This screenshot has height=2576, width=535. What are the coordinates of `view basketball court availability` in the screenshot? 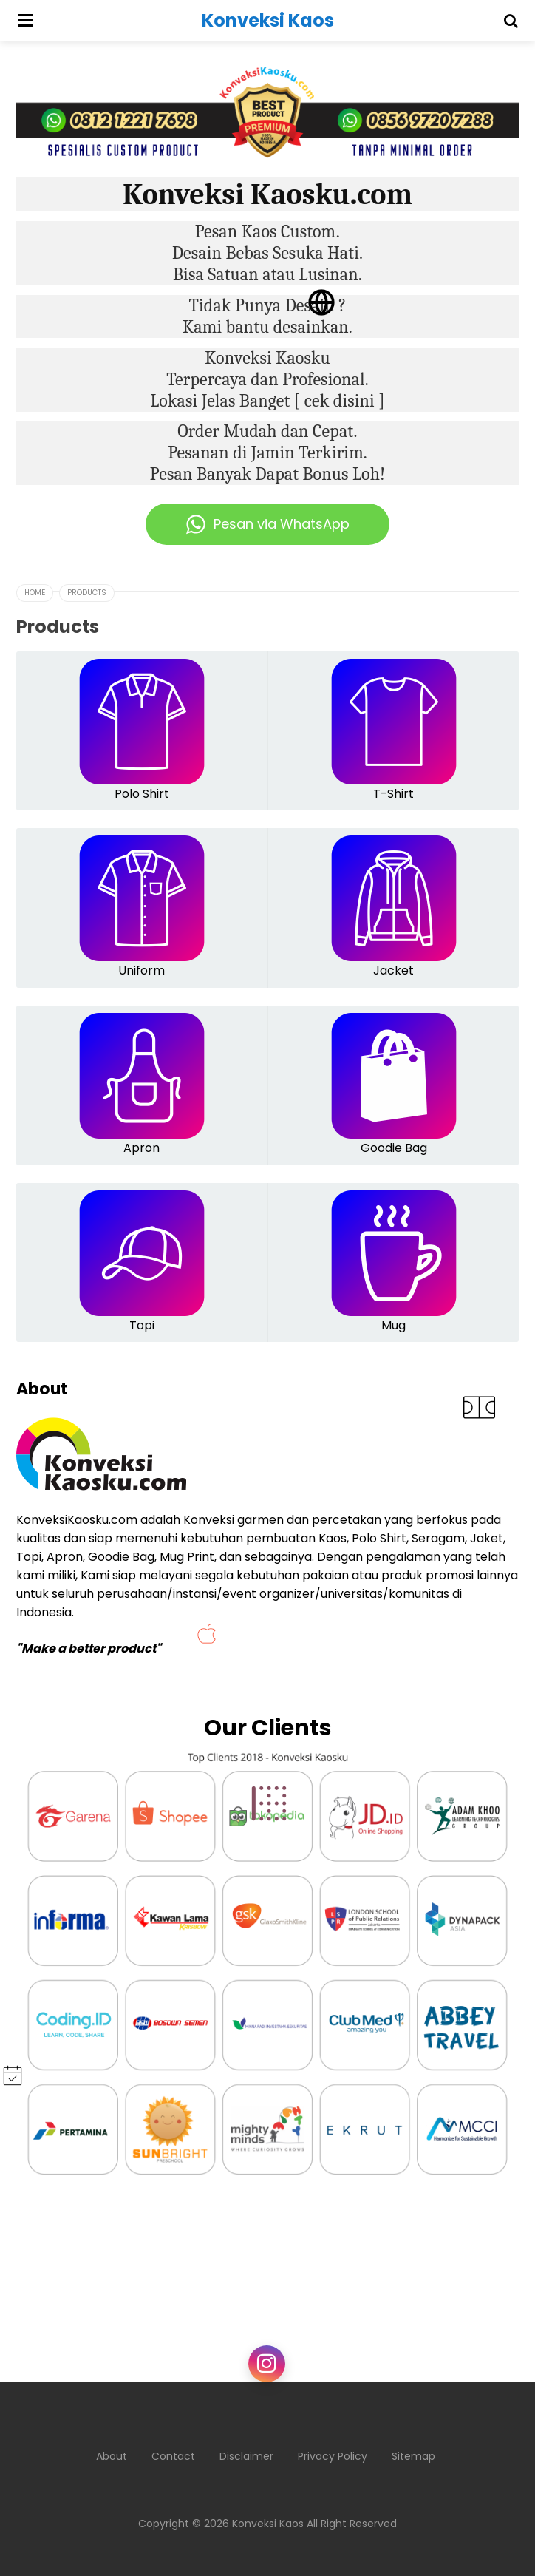 It's located at (479, 1407).